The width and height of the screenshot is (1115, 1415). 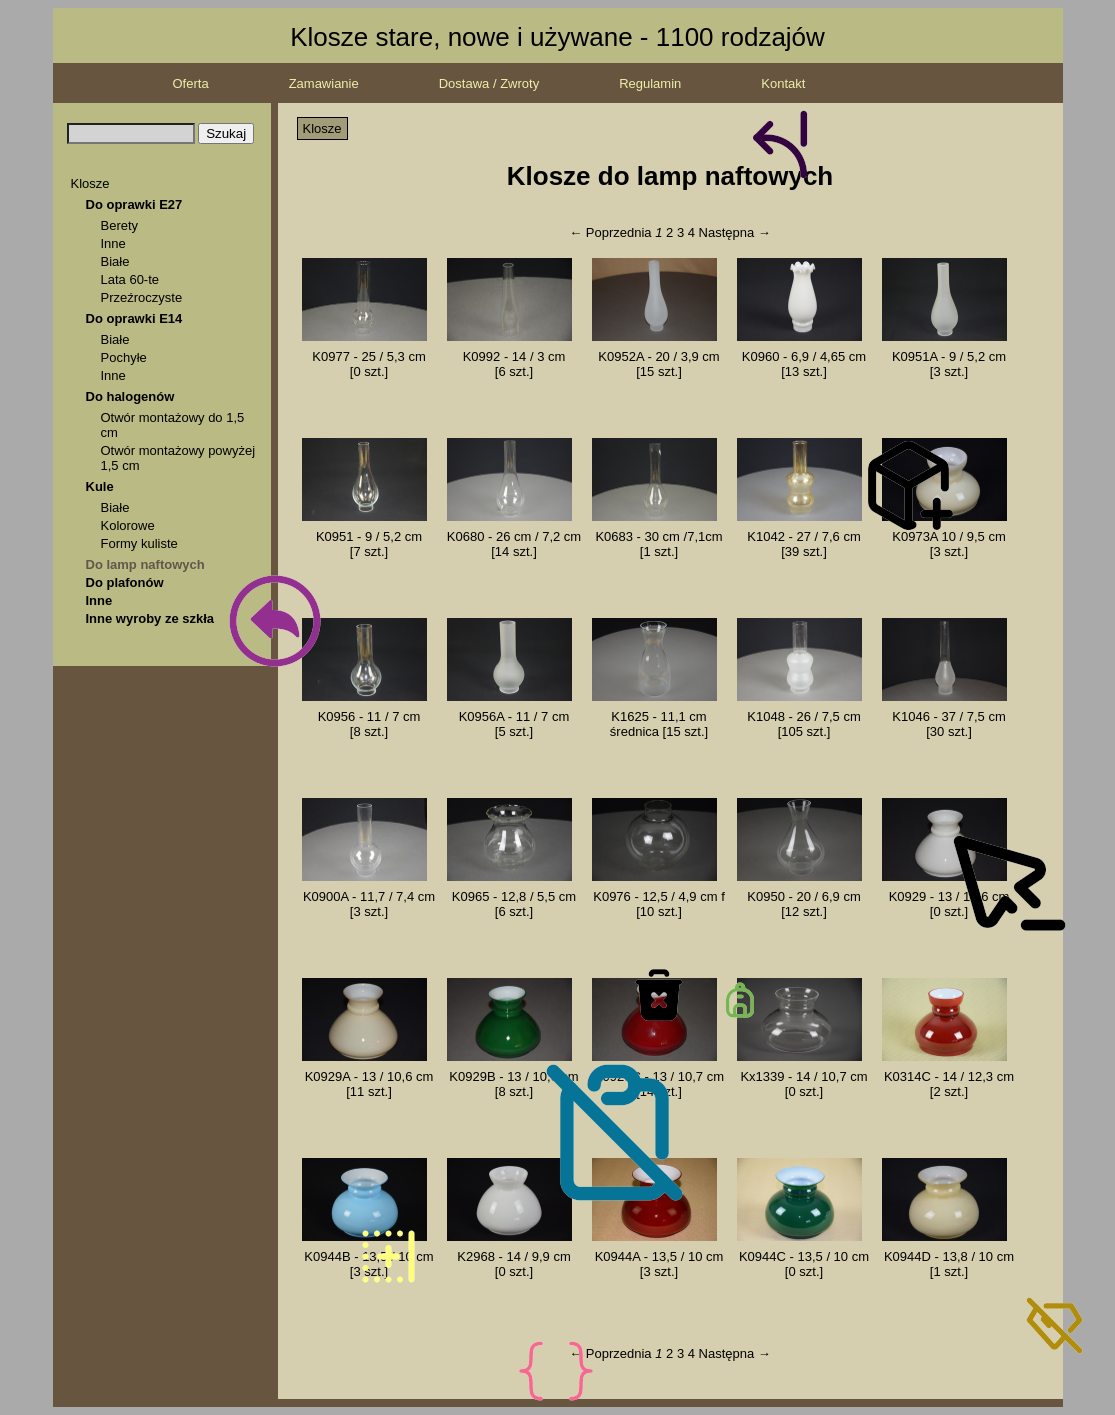 I want to click on take the next left turn, so click(x=783, y=144).